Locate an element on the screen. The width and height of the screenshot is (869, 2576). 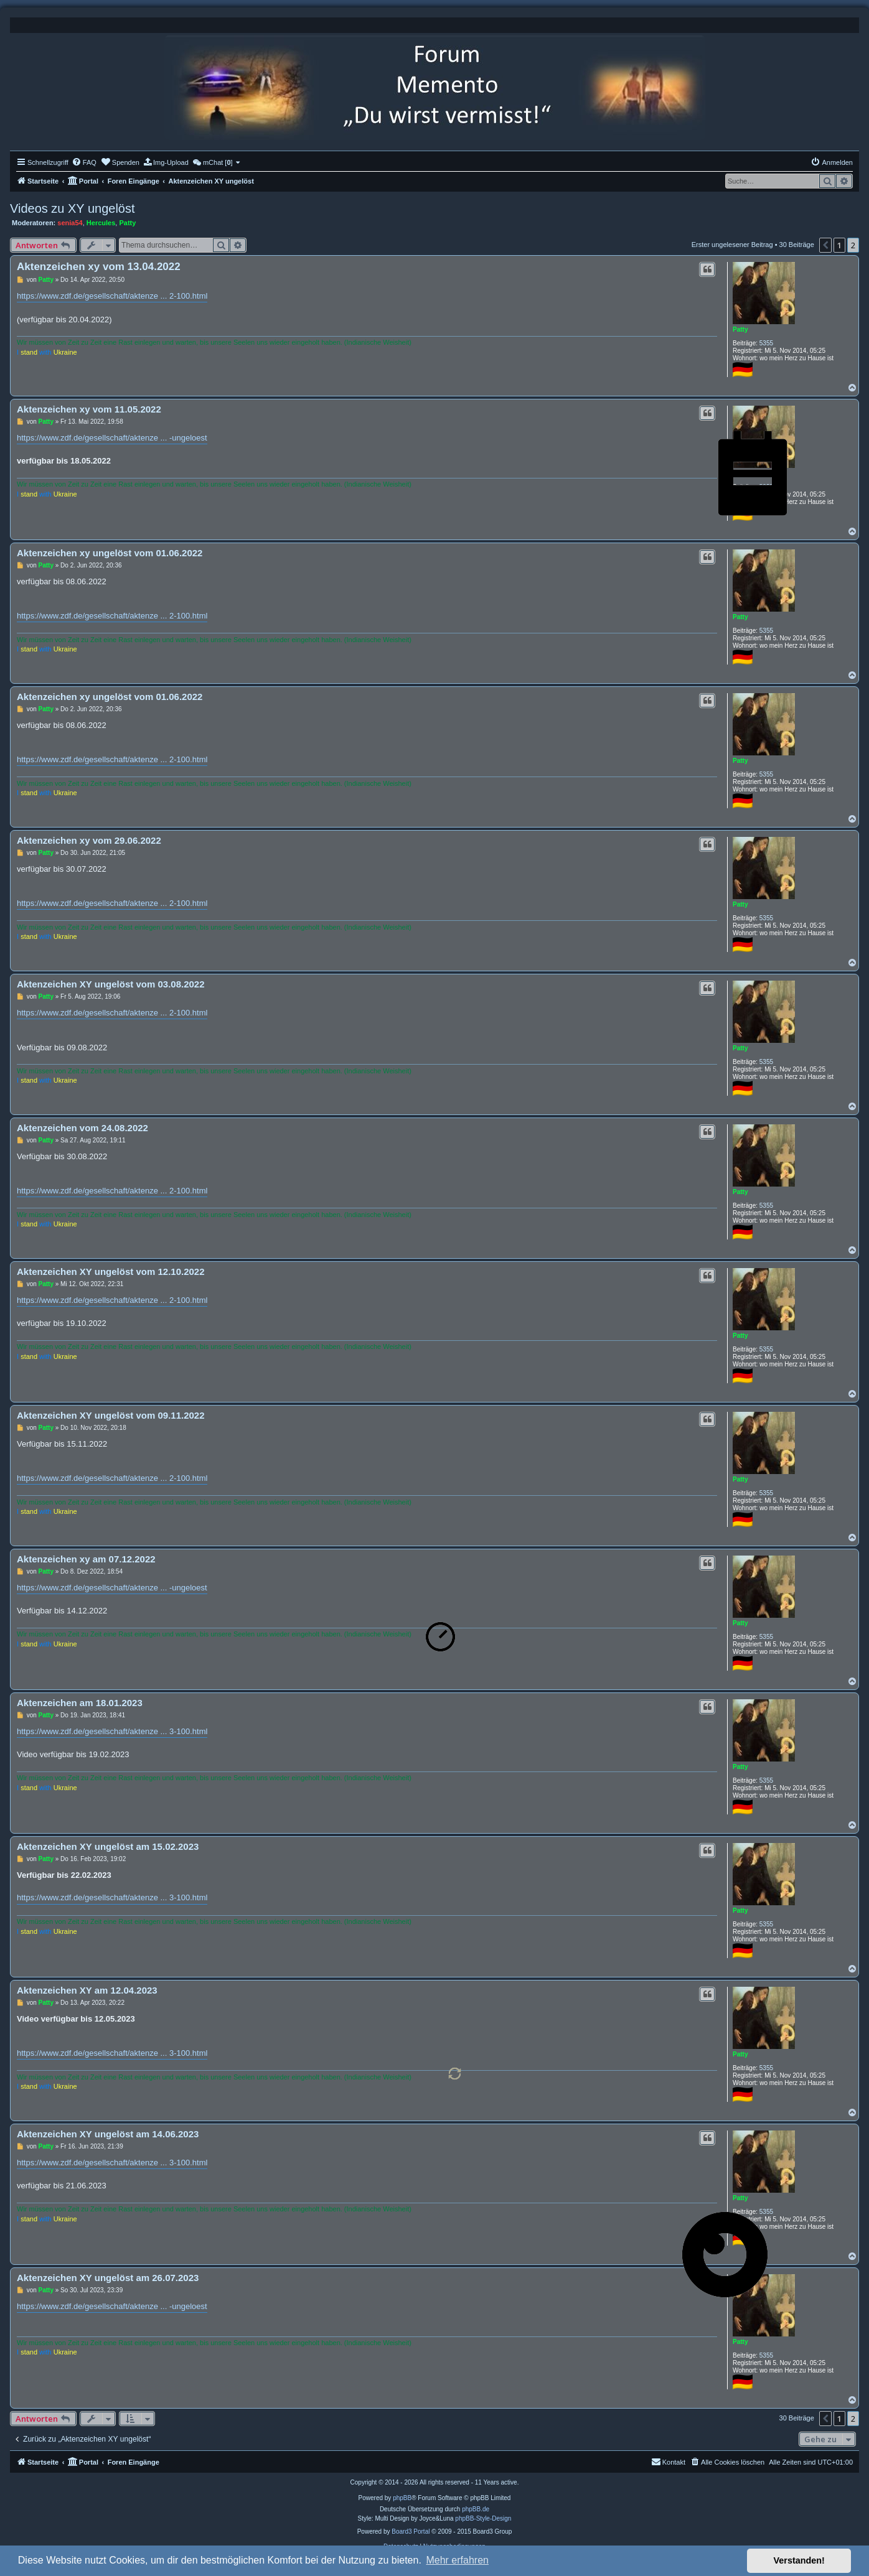
view your to-do list is located at coordinates (753, 477).